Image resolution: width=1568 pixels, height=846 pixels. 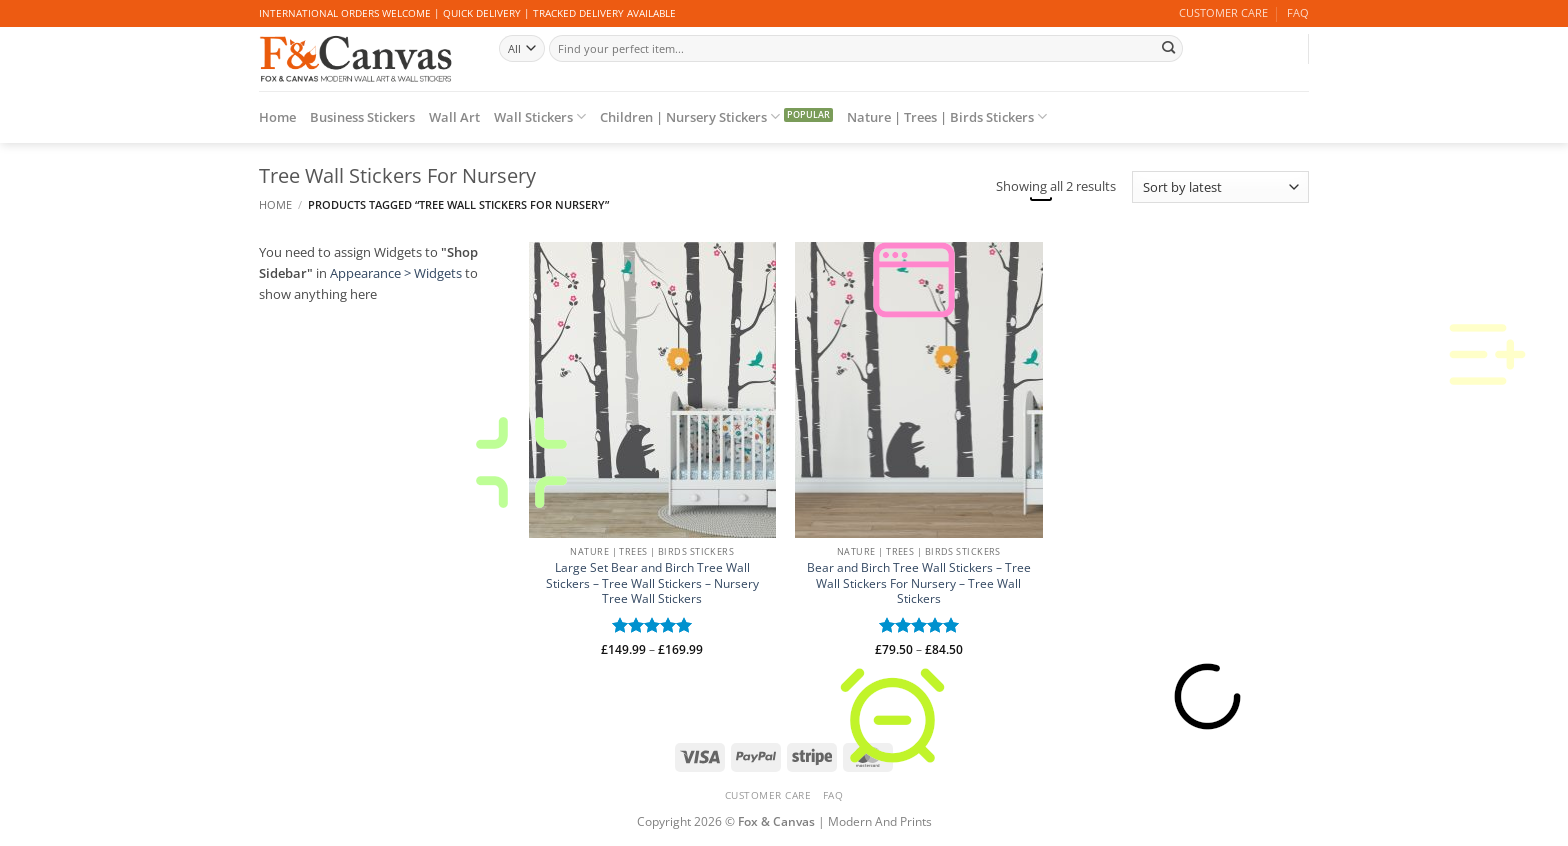 What do you see at coordinates (892, 715) in the screenshot?
I see `remove or delete an alarm` at bounding box center [892, 715].